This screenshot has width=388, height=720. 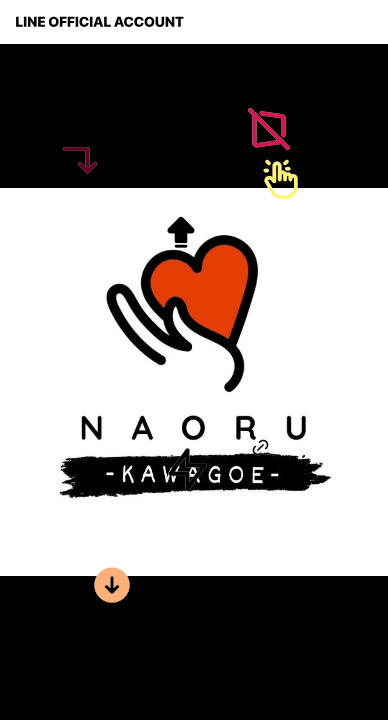 I want to click on move content right then down, so click(x=80, y=159).